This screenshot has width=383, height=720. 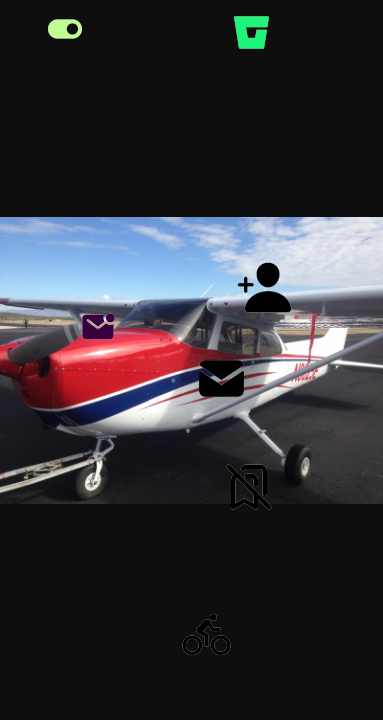 I want to click on open your inbox or messages, so click(x=221, y=378).